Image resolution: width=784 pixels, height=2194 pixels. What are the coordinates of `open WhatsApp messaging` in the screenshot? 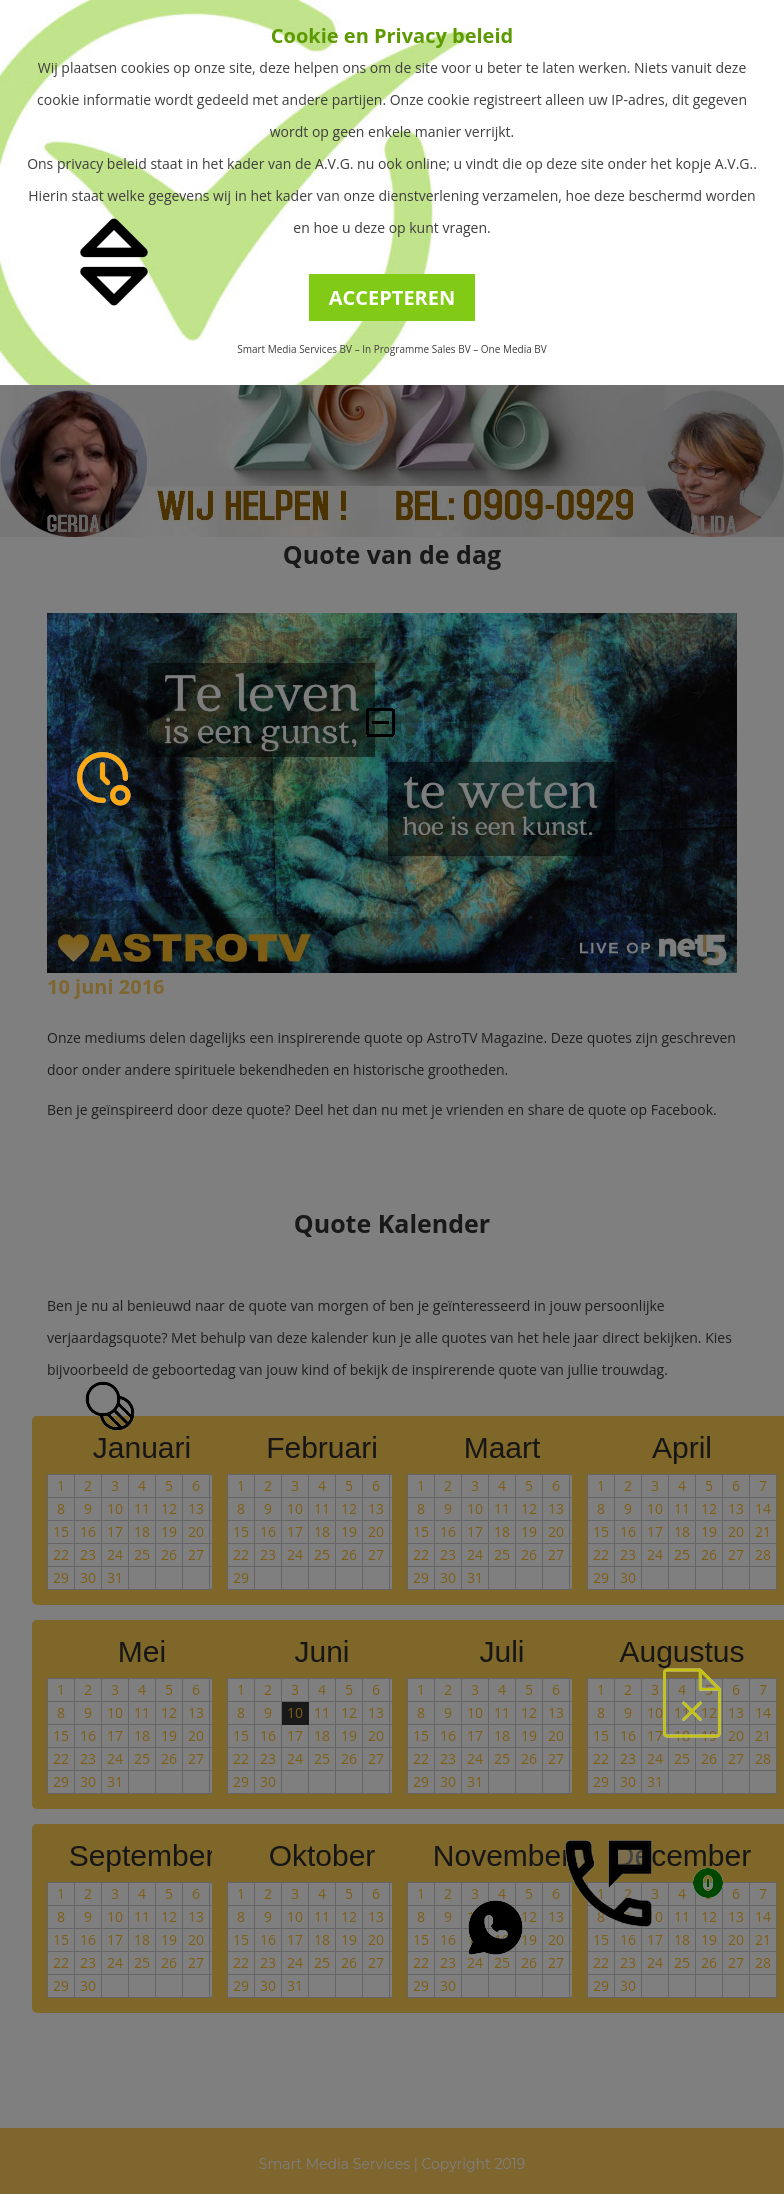 It's located at (495, 1927).